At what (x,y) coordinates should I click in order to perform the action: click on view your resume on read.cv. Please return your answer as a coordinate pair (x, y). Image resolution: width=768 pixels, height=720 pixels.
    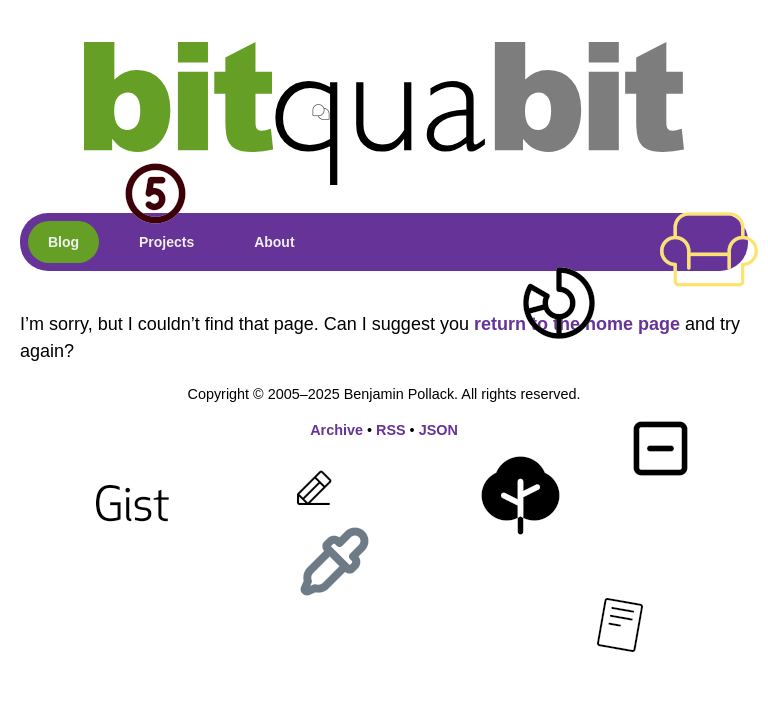
    Looking at the image, I should click on (620, 625).